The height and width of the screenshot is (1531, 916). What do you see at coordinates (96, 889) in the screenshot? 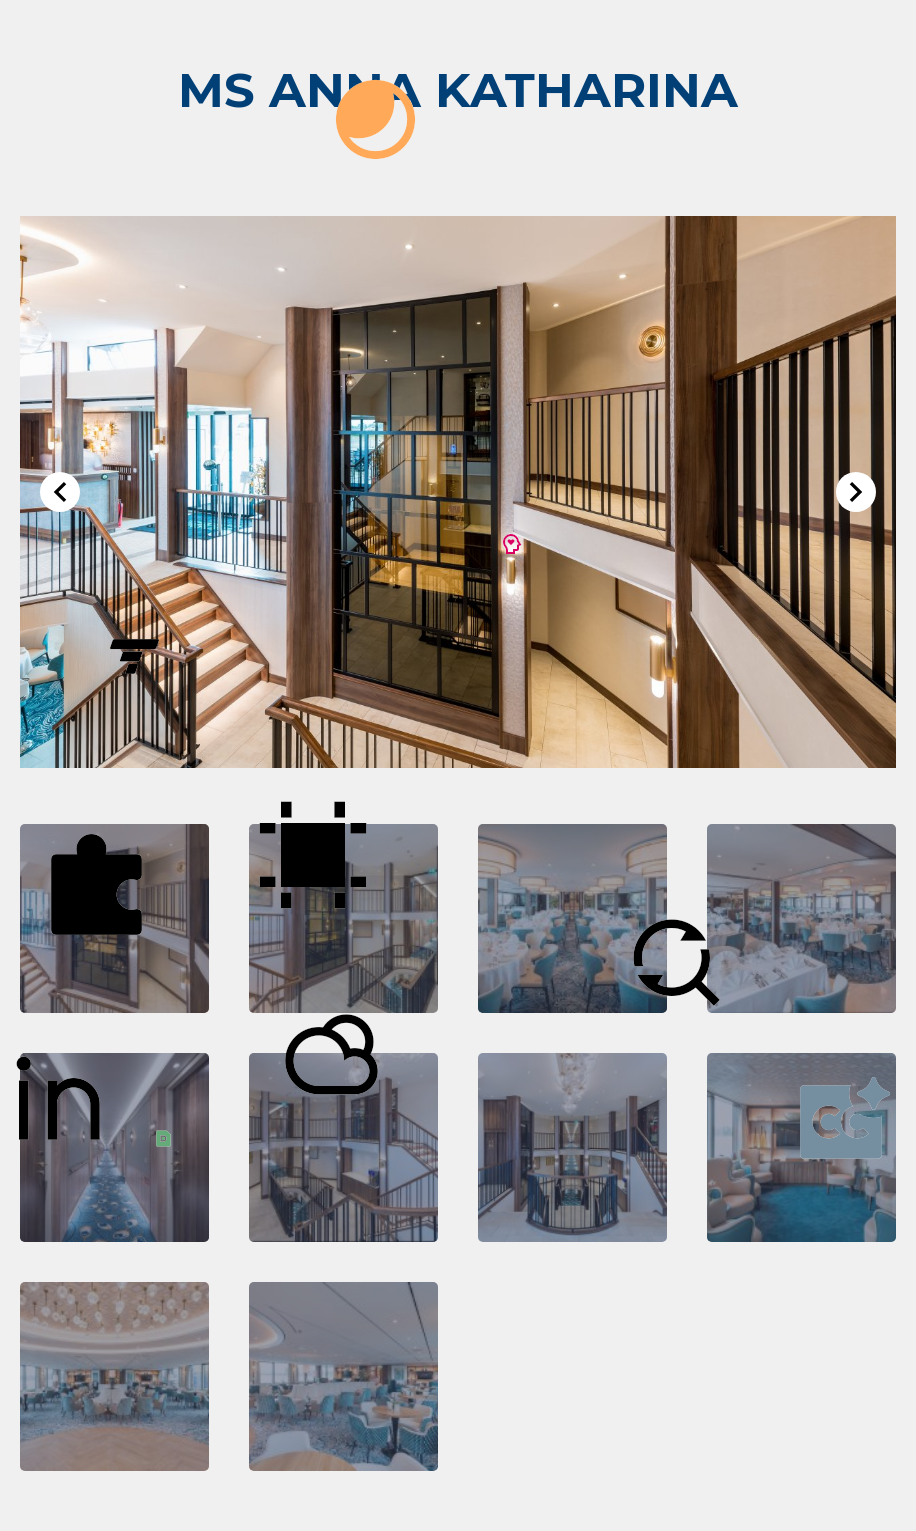
I see `access plugins or extensions` at bounding box center [96, 889].